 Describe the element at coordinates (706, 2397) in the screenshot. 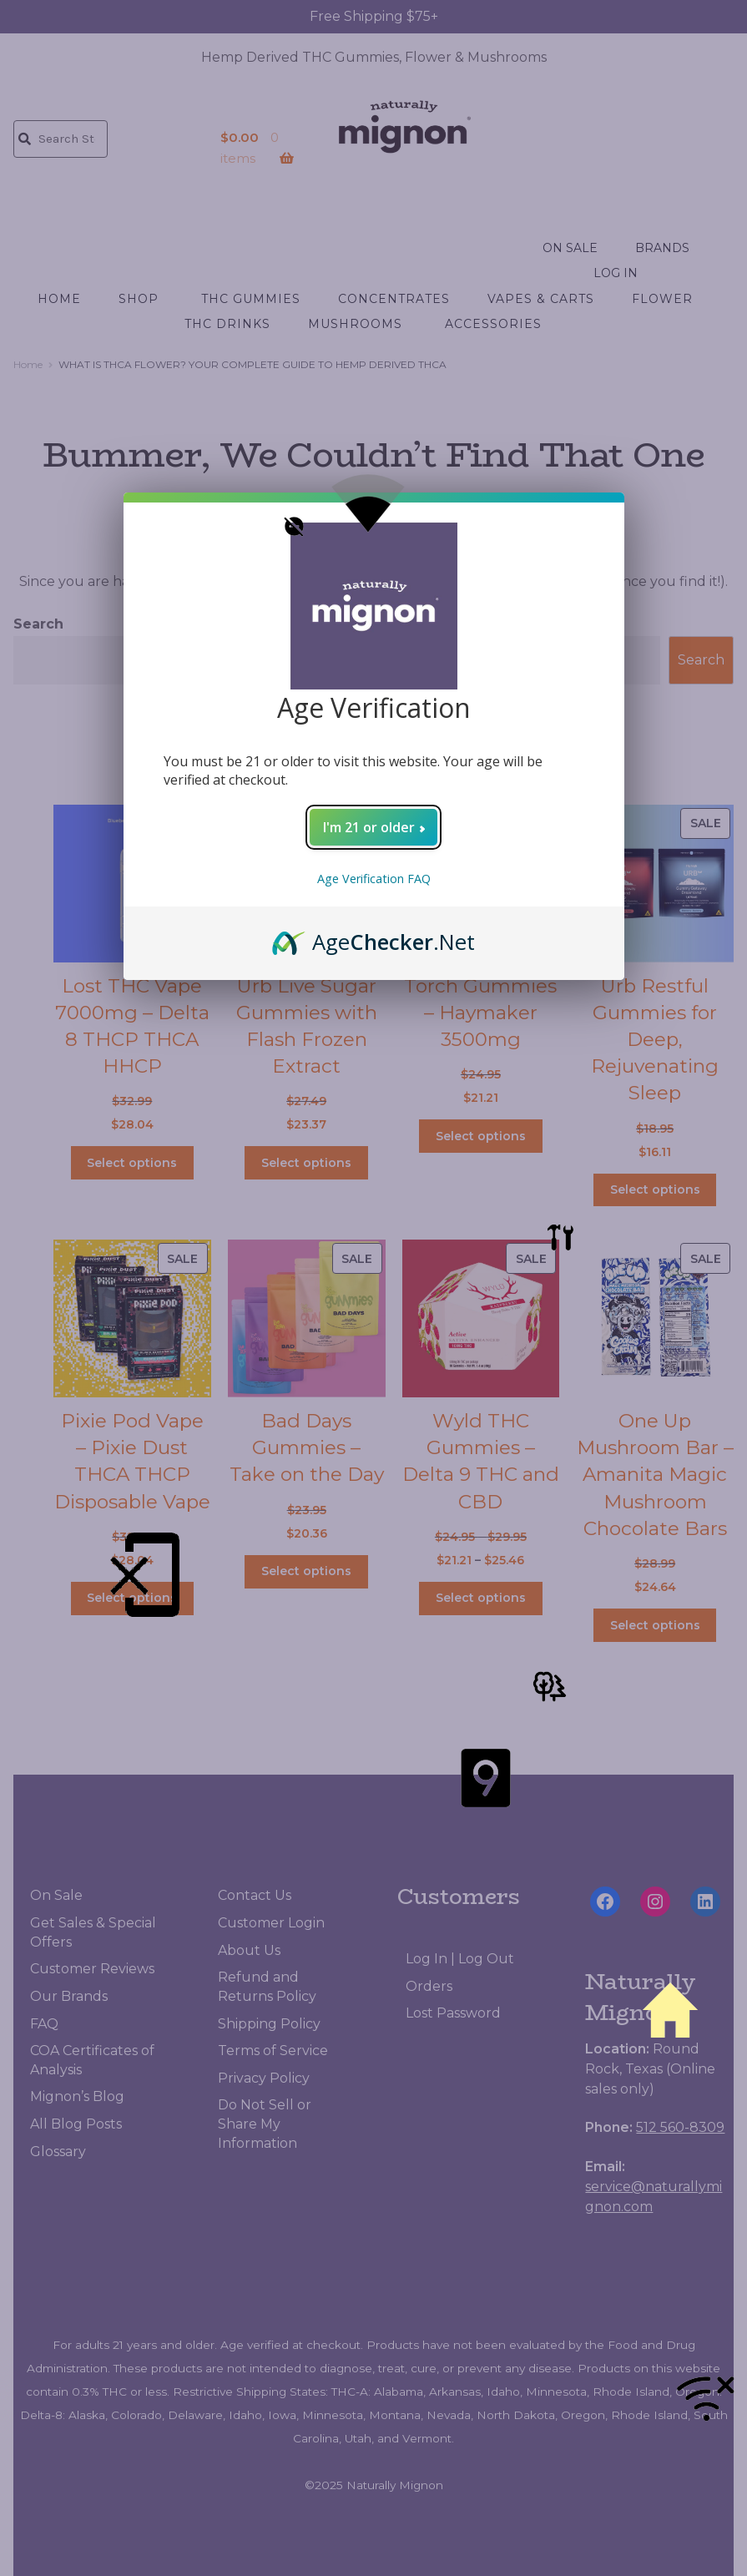

I see `indicates no wifi connection available` at that location.